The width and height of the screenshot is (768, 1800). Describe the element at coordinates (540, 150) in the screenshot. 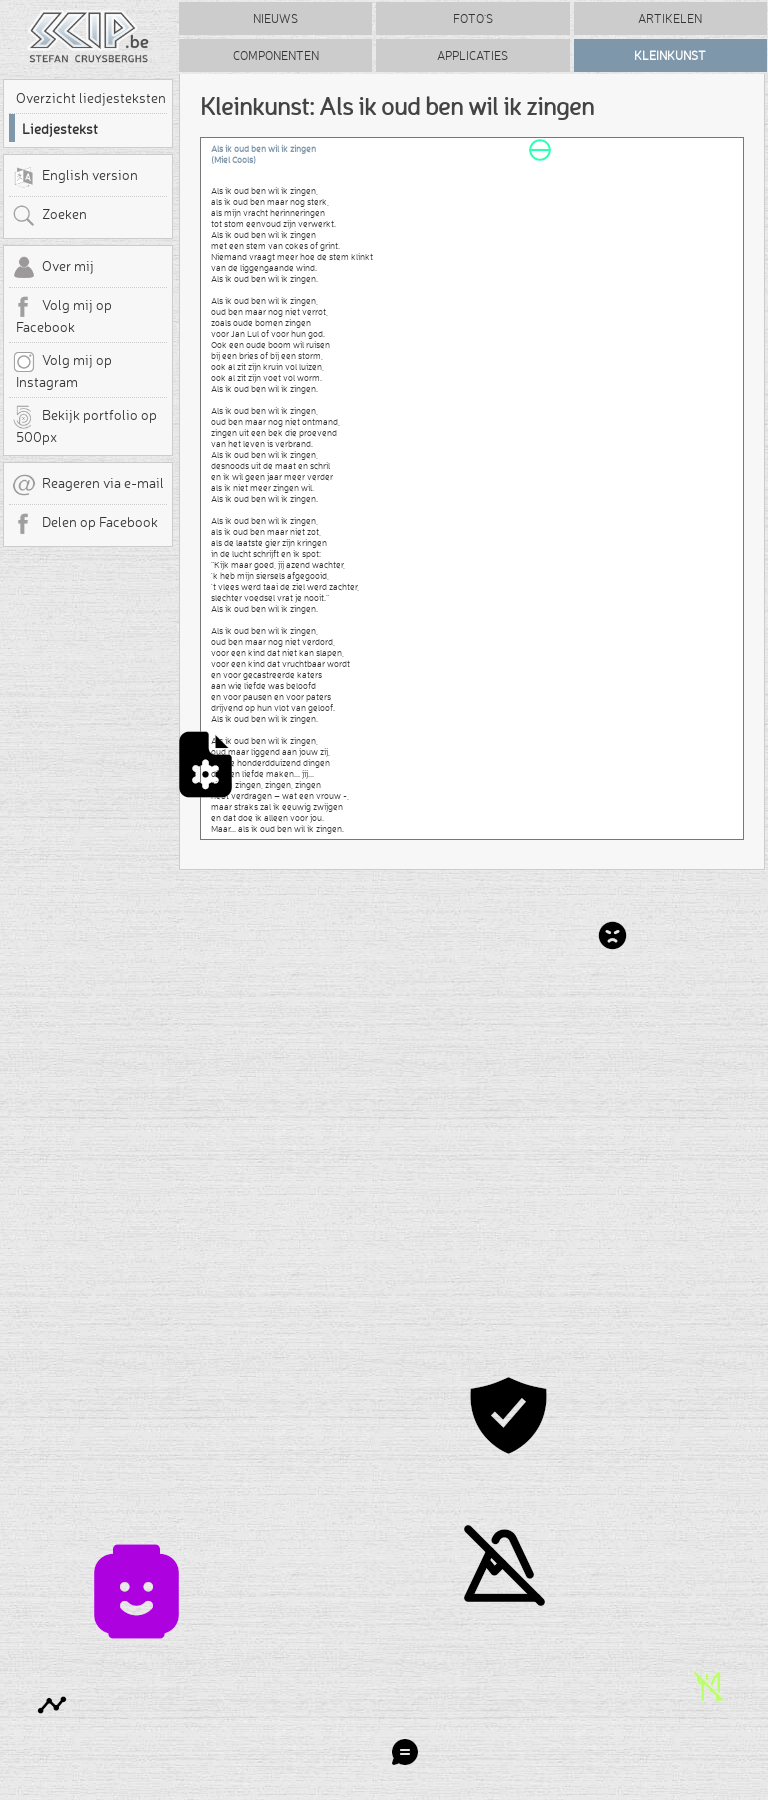

I see `toggle between light and dark mode` at that location.